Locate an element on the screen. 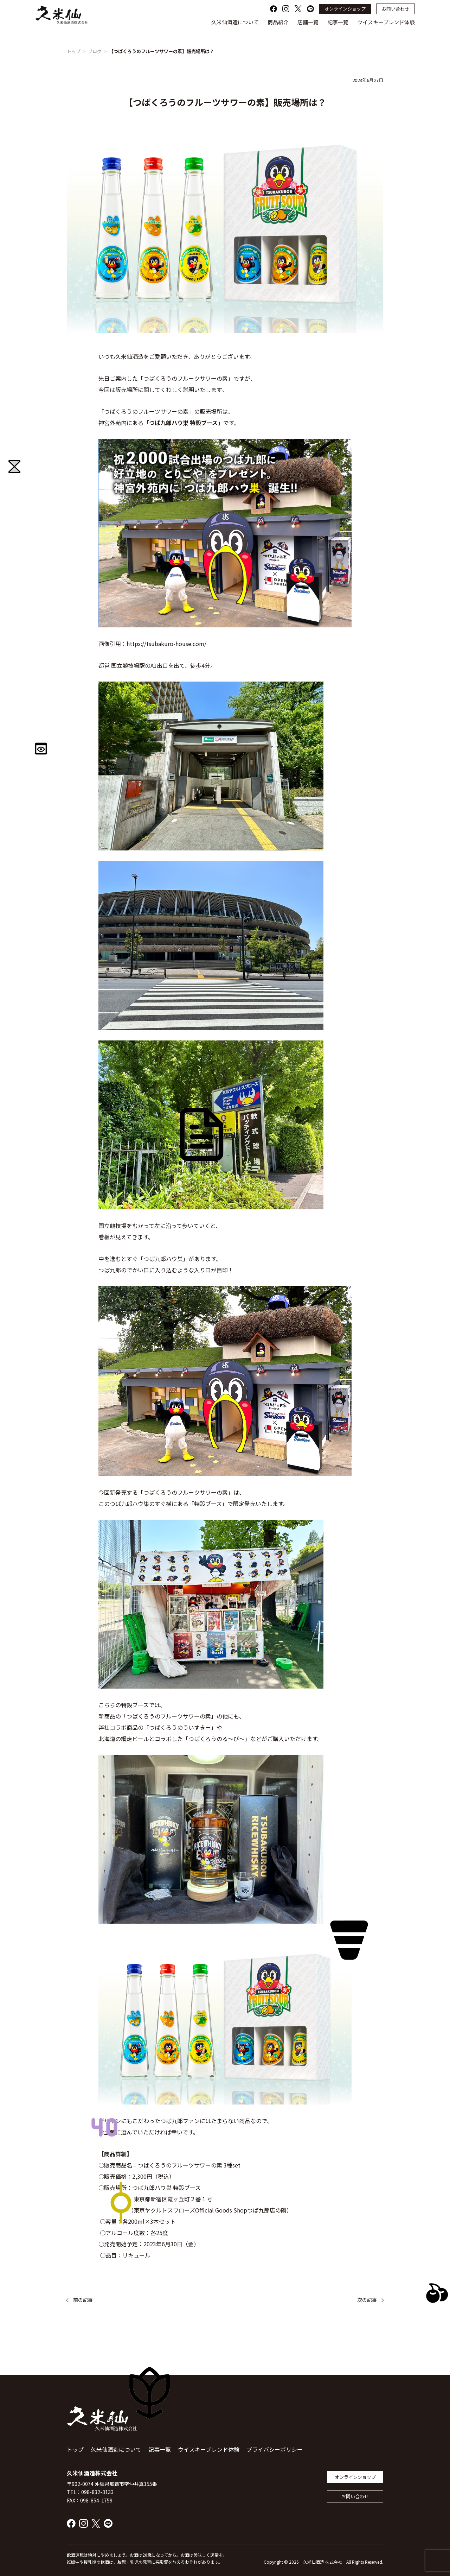  view document contents is located at coordinates (201, 1134).